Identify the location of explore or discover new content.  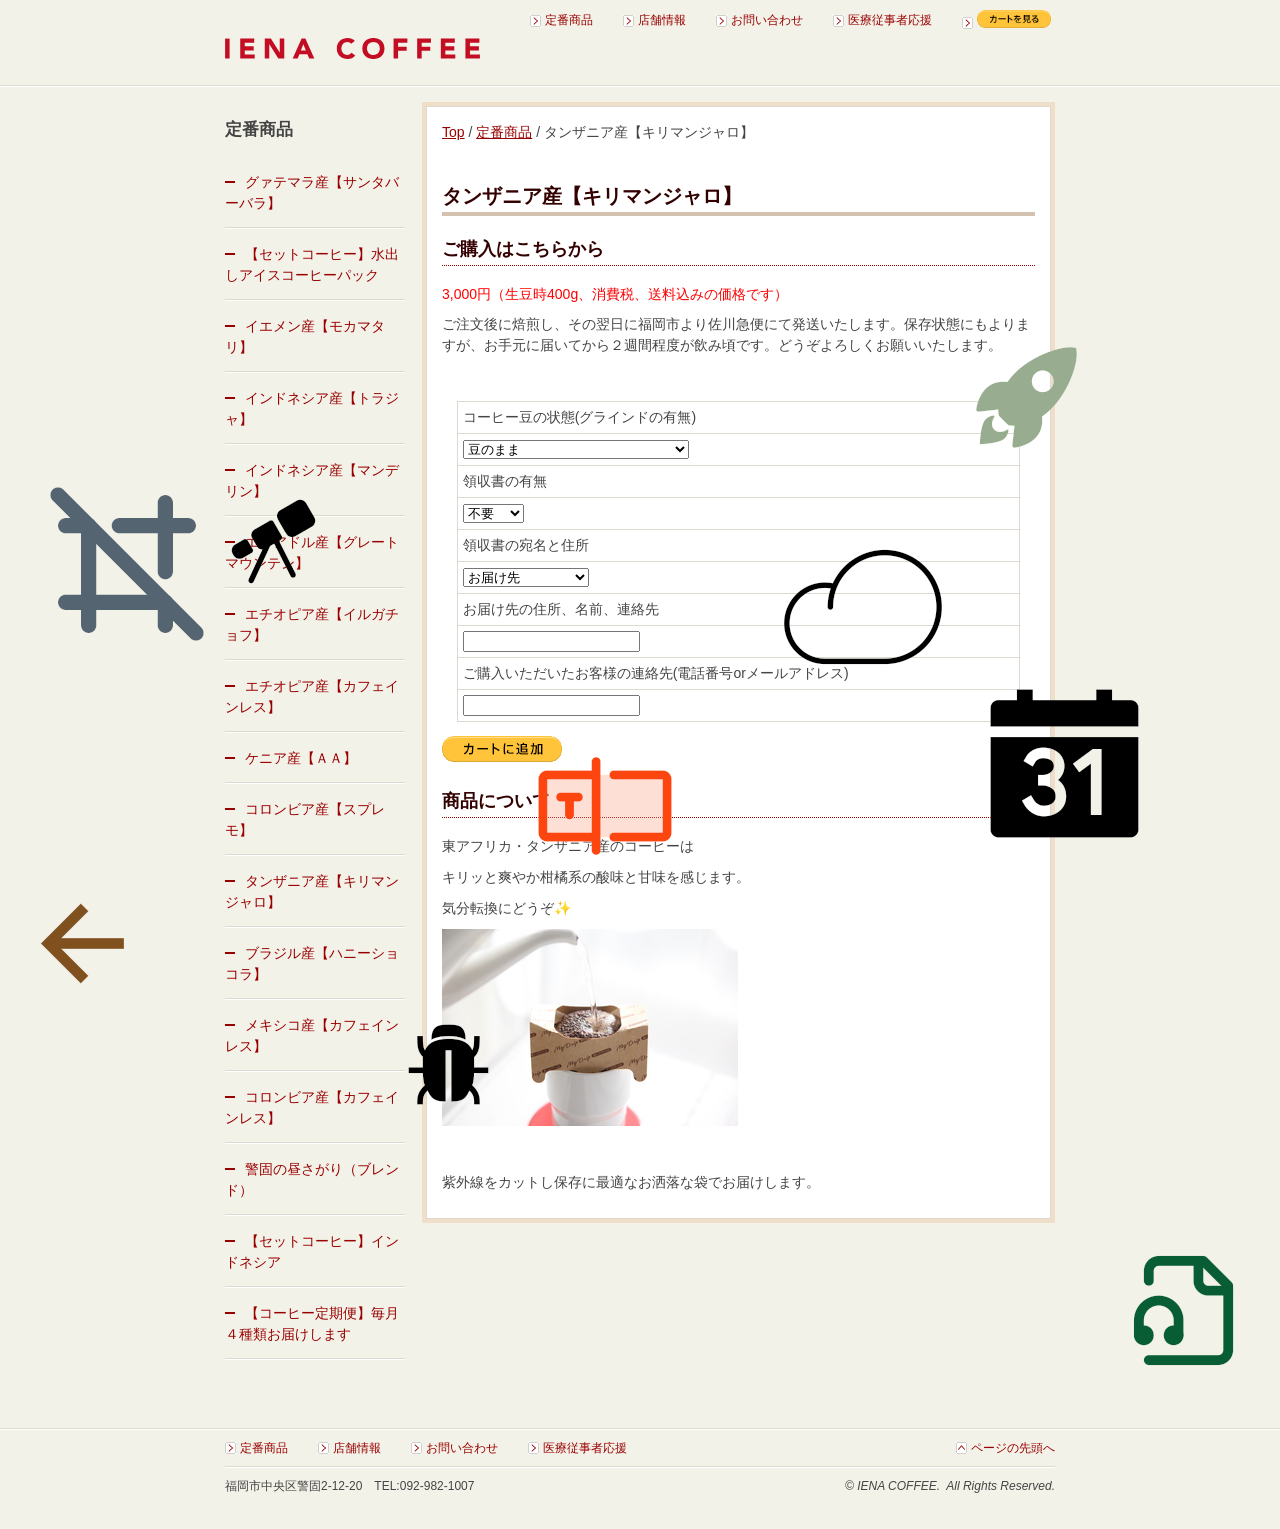
(273, 541).